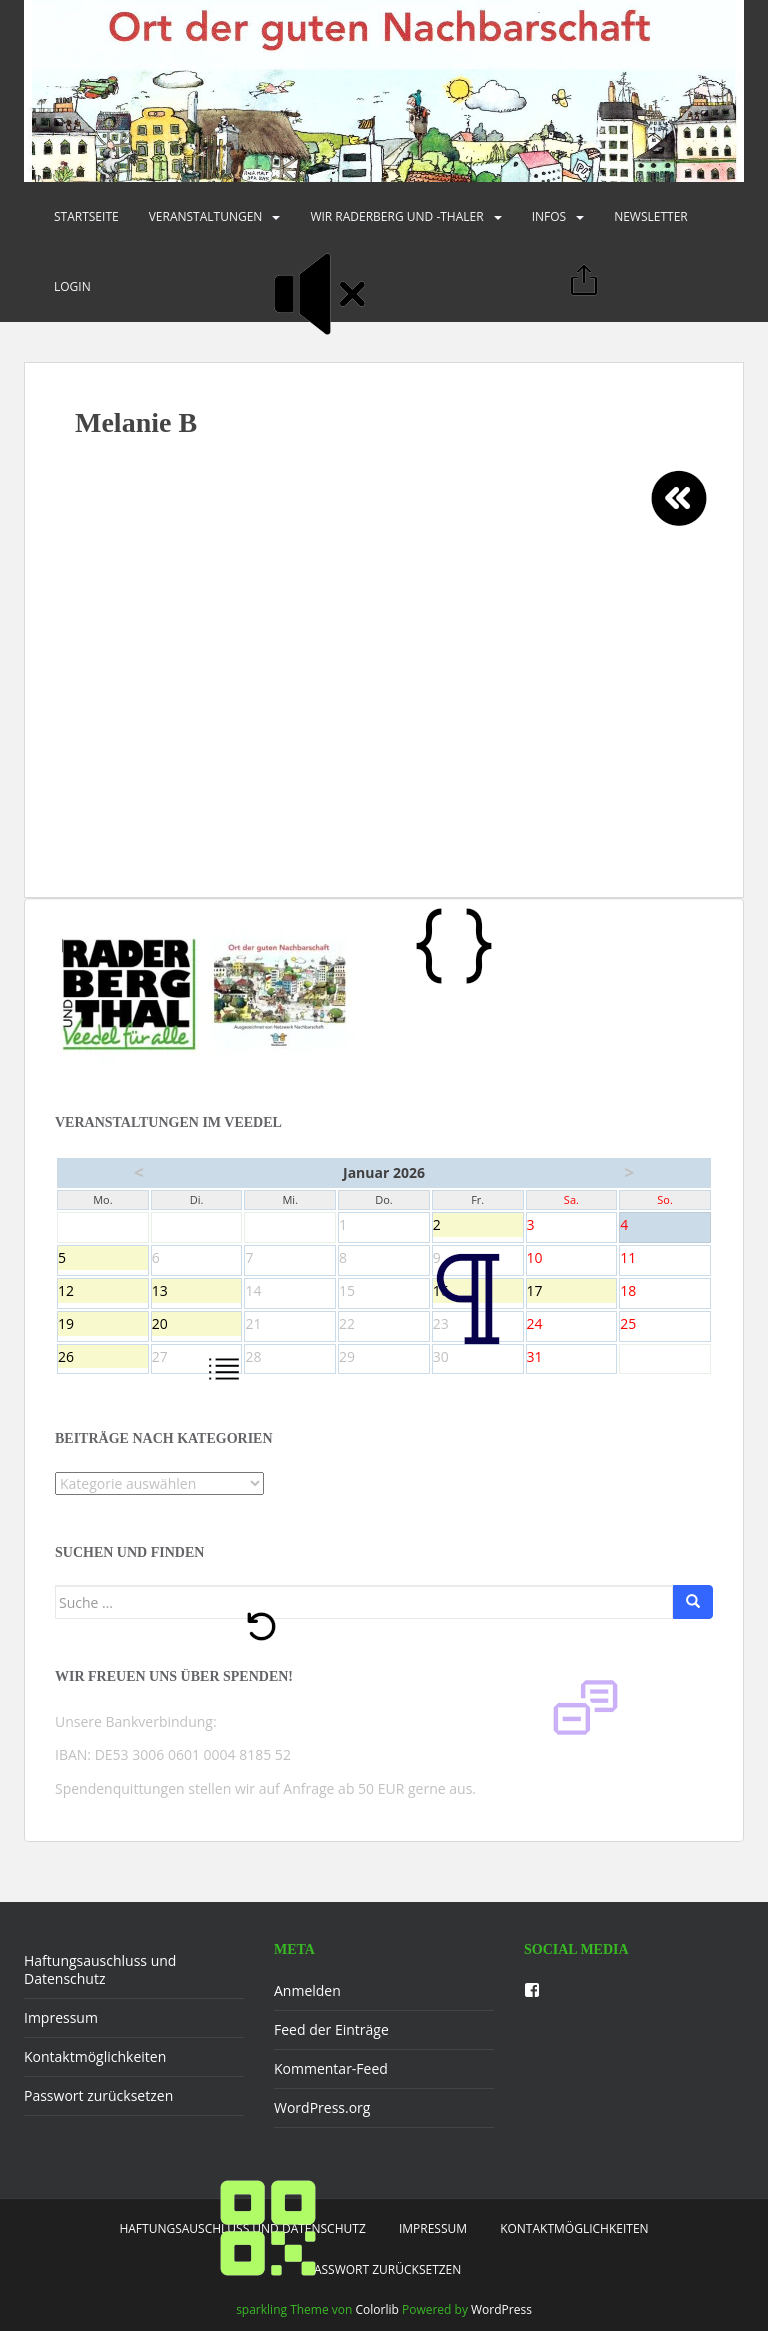  Describe the element at coordinates (318, 294) in the screenshot. I see `mute audio` at that location.